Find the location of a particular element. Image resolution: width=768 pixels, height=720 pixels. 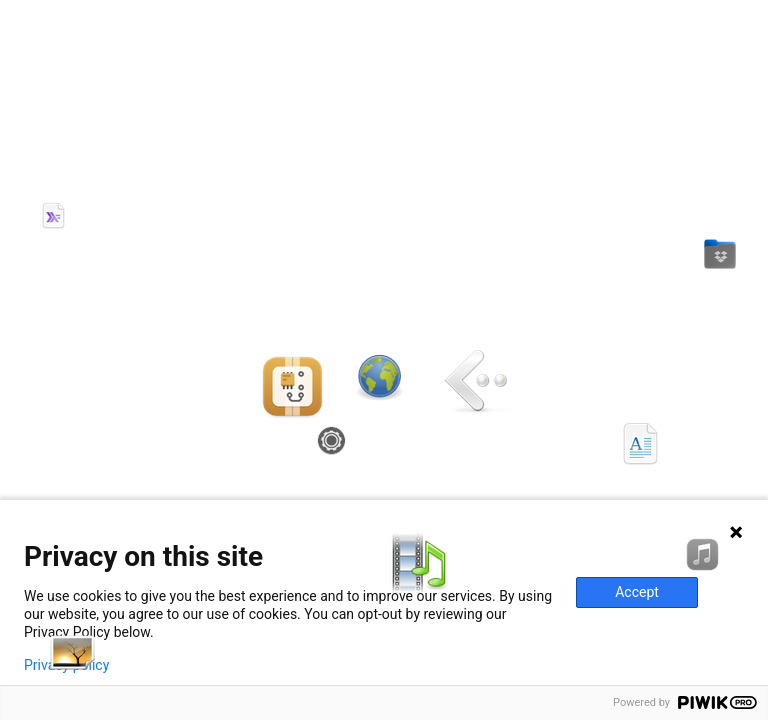

go back to the previous screen is located at coordinates (476, 380).